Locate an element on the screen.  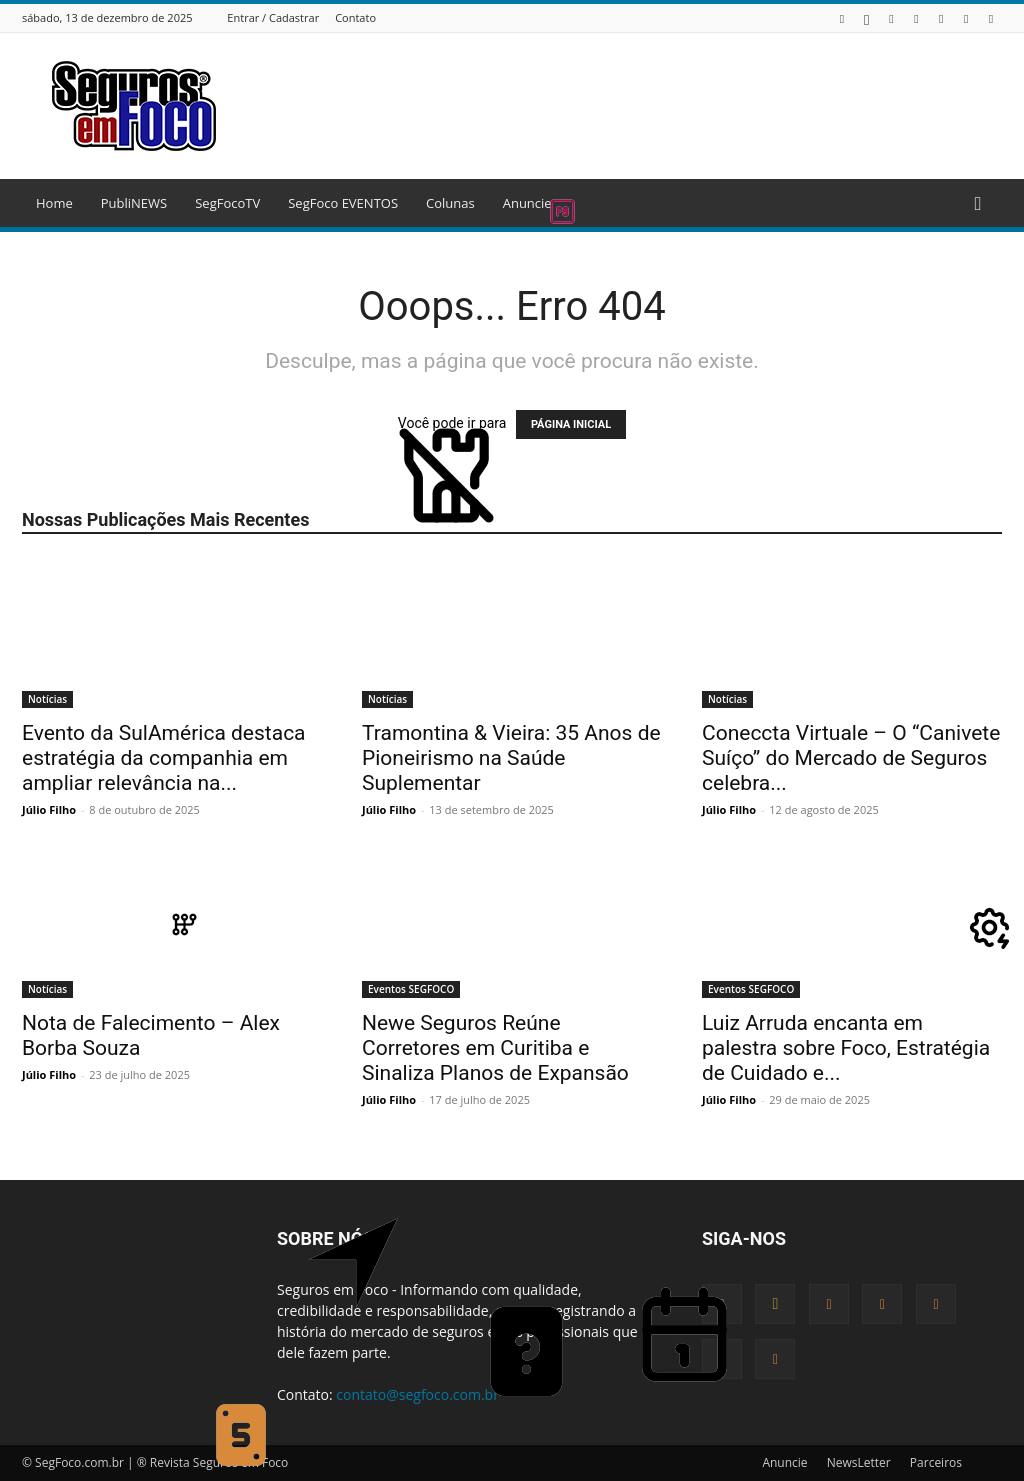
indicates tower or signal is offline is located at coordinates (446, 475).